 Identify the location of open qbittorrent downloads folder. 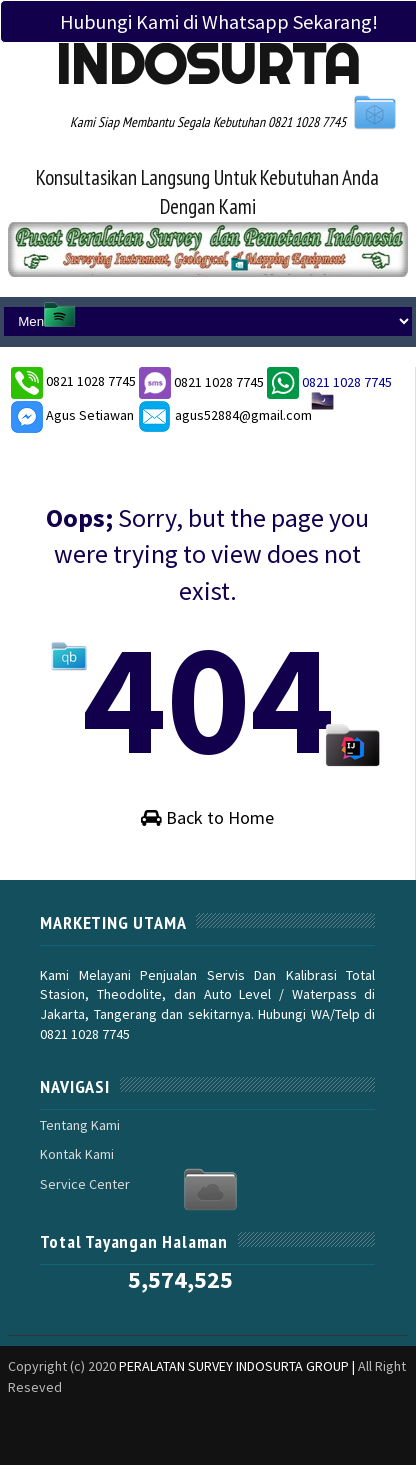
(69, 657).